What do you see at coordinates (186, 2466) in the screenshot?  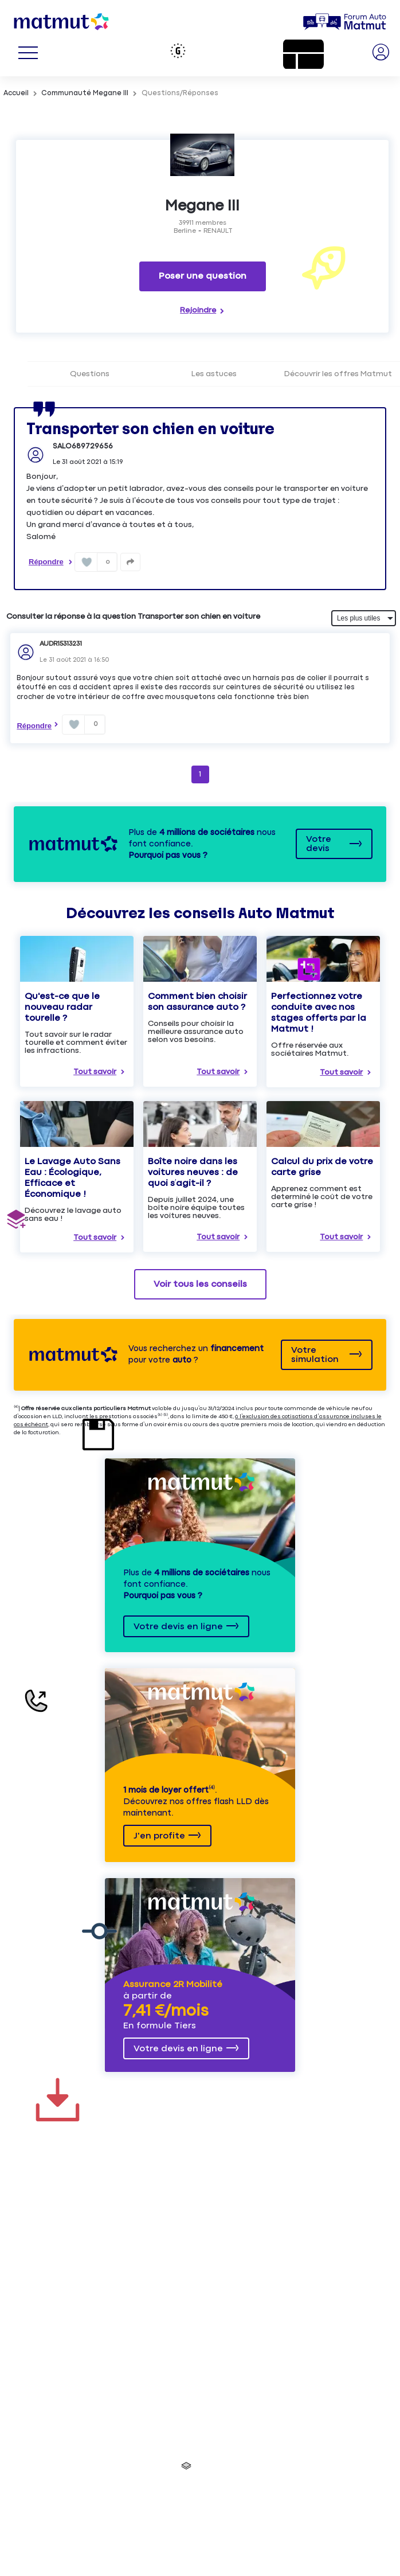 I see `view layered content or stacked items` at bounding box center [186, 2466].